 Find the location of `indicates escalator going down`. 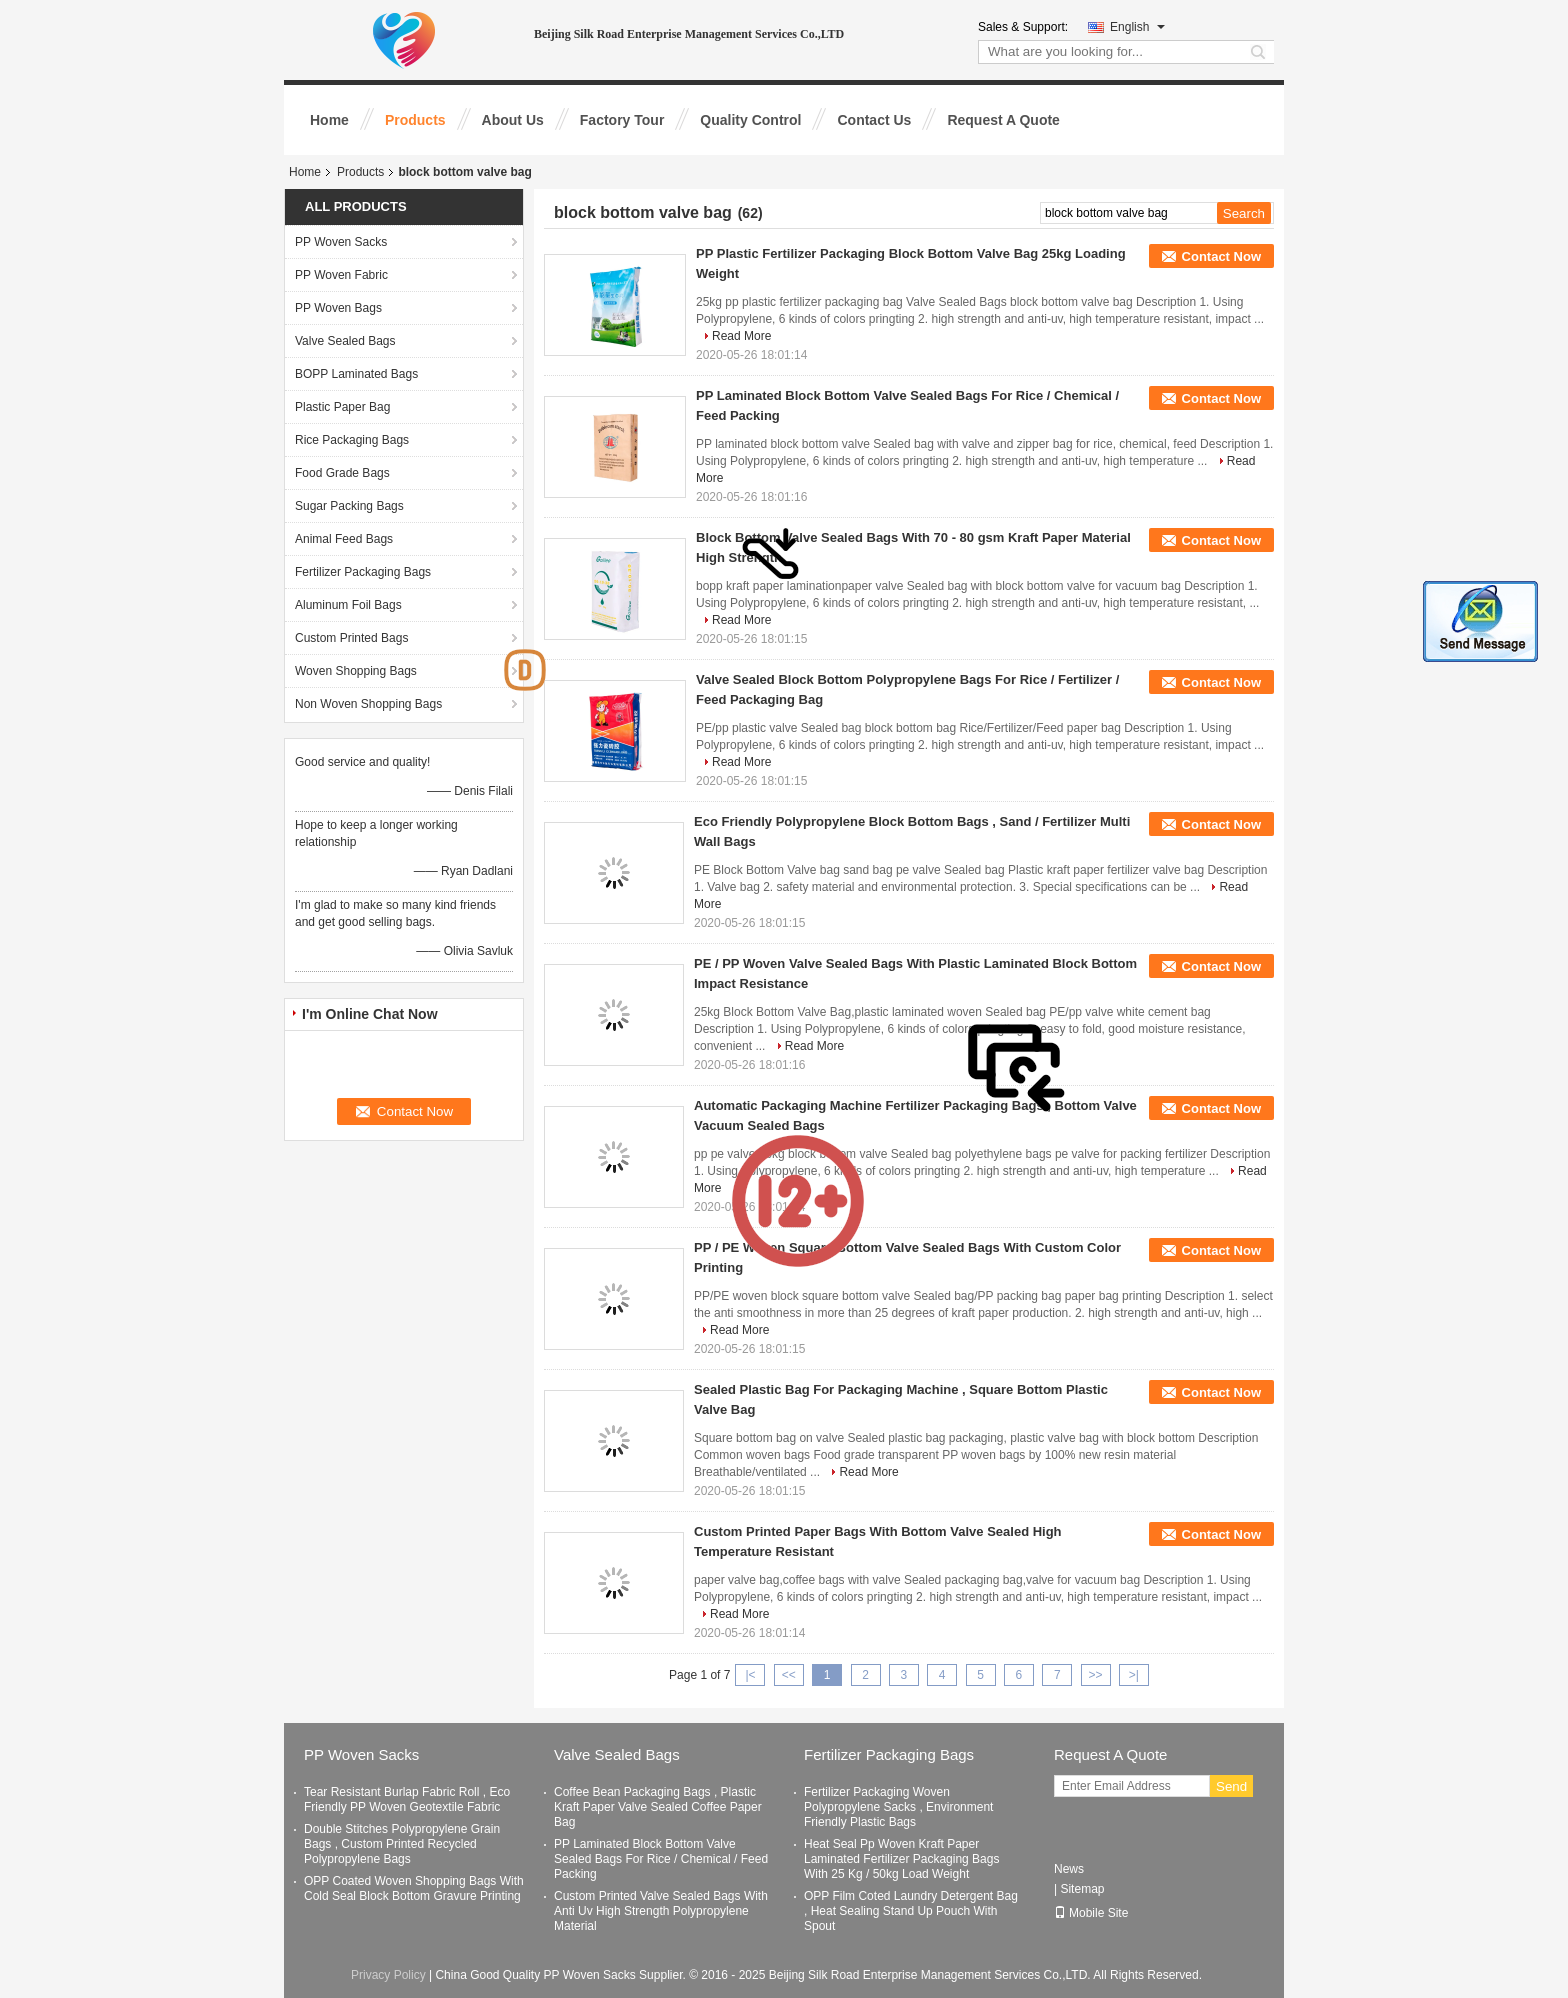

indicates escalator going down is located at coordinates (770, 553).